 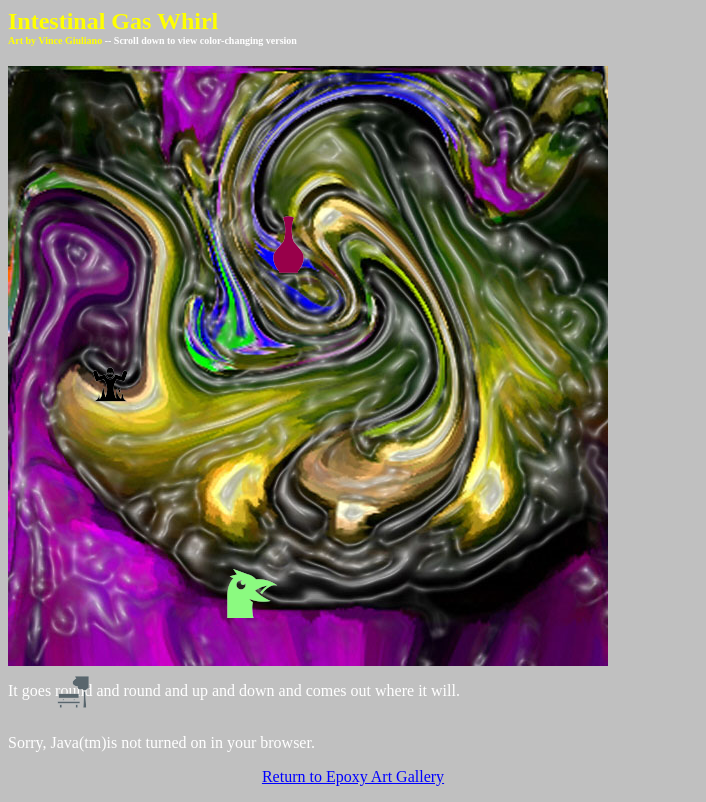 What do you see at coordinates (252, 593) in the screenshot?
I see `share to twitter` at bounding box center [252, 593].